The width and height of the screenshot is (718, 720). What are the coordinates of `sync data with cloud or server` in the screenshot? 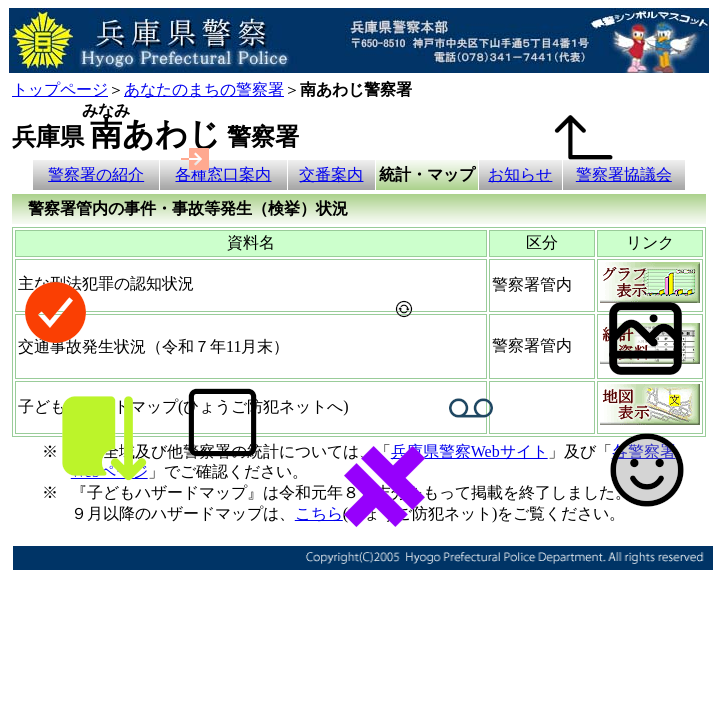 It's located at (404, 309).